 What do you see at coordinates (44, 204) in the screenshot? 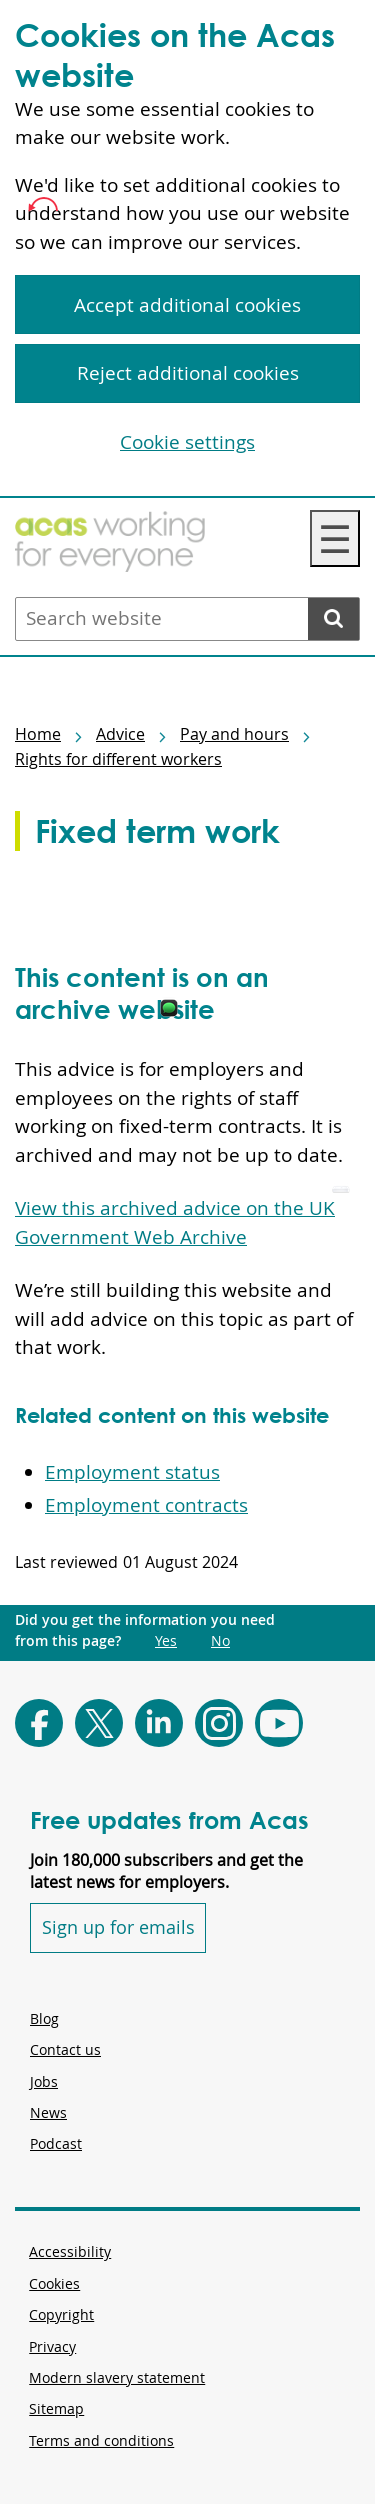
I see `undo the last action` at bounding box center [44, 204].